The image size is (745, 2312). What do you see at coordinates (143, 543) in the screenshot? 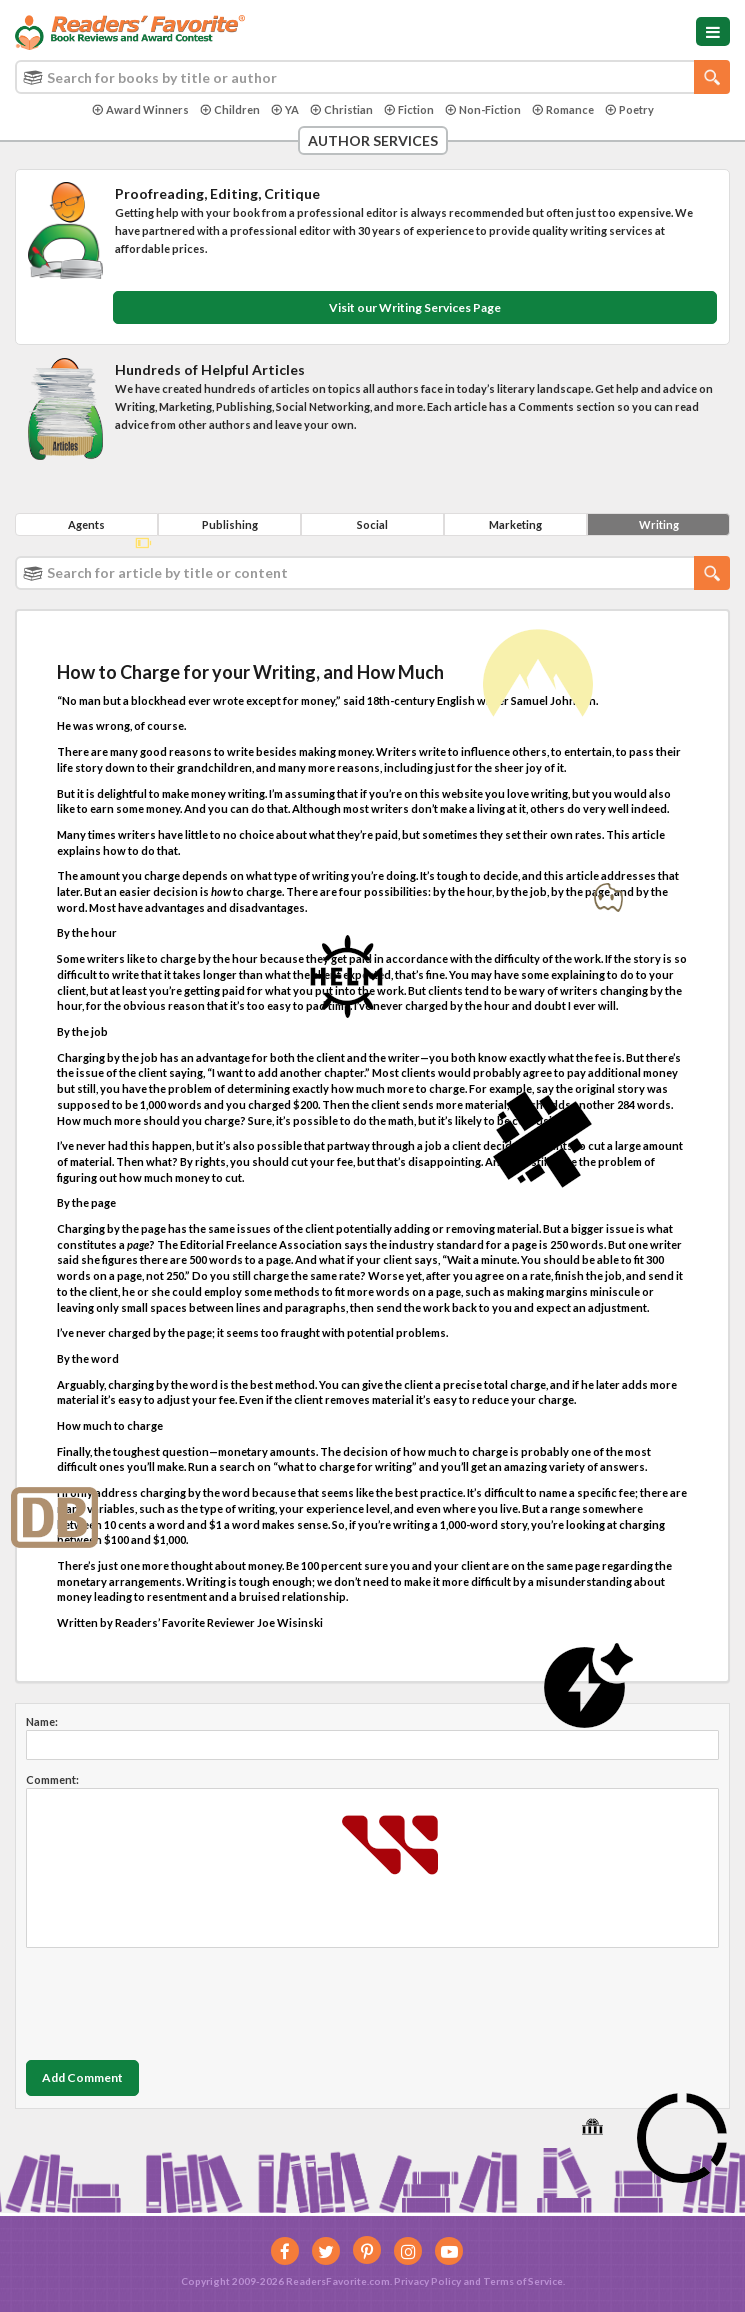
I see `indicates low battery status` at bounding box center [143, 543].